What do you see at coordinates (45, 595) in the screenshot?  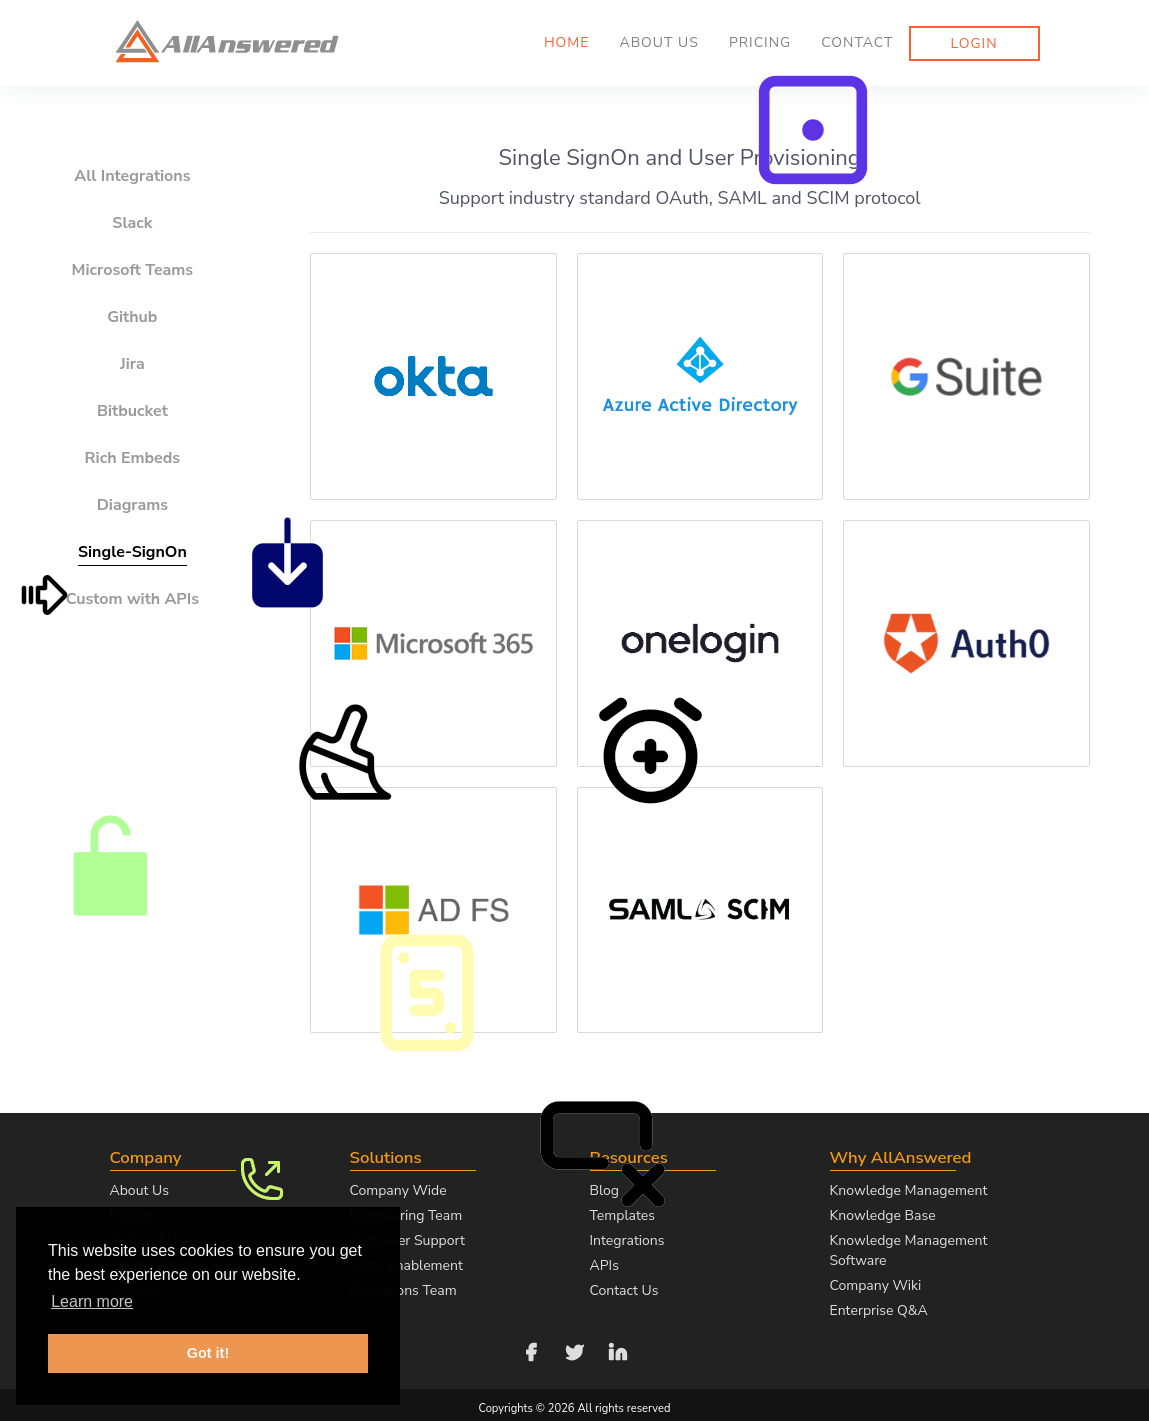 I see `skip forward or advance to next item` at bounding box center [45, 595].